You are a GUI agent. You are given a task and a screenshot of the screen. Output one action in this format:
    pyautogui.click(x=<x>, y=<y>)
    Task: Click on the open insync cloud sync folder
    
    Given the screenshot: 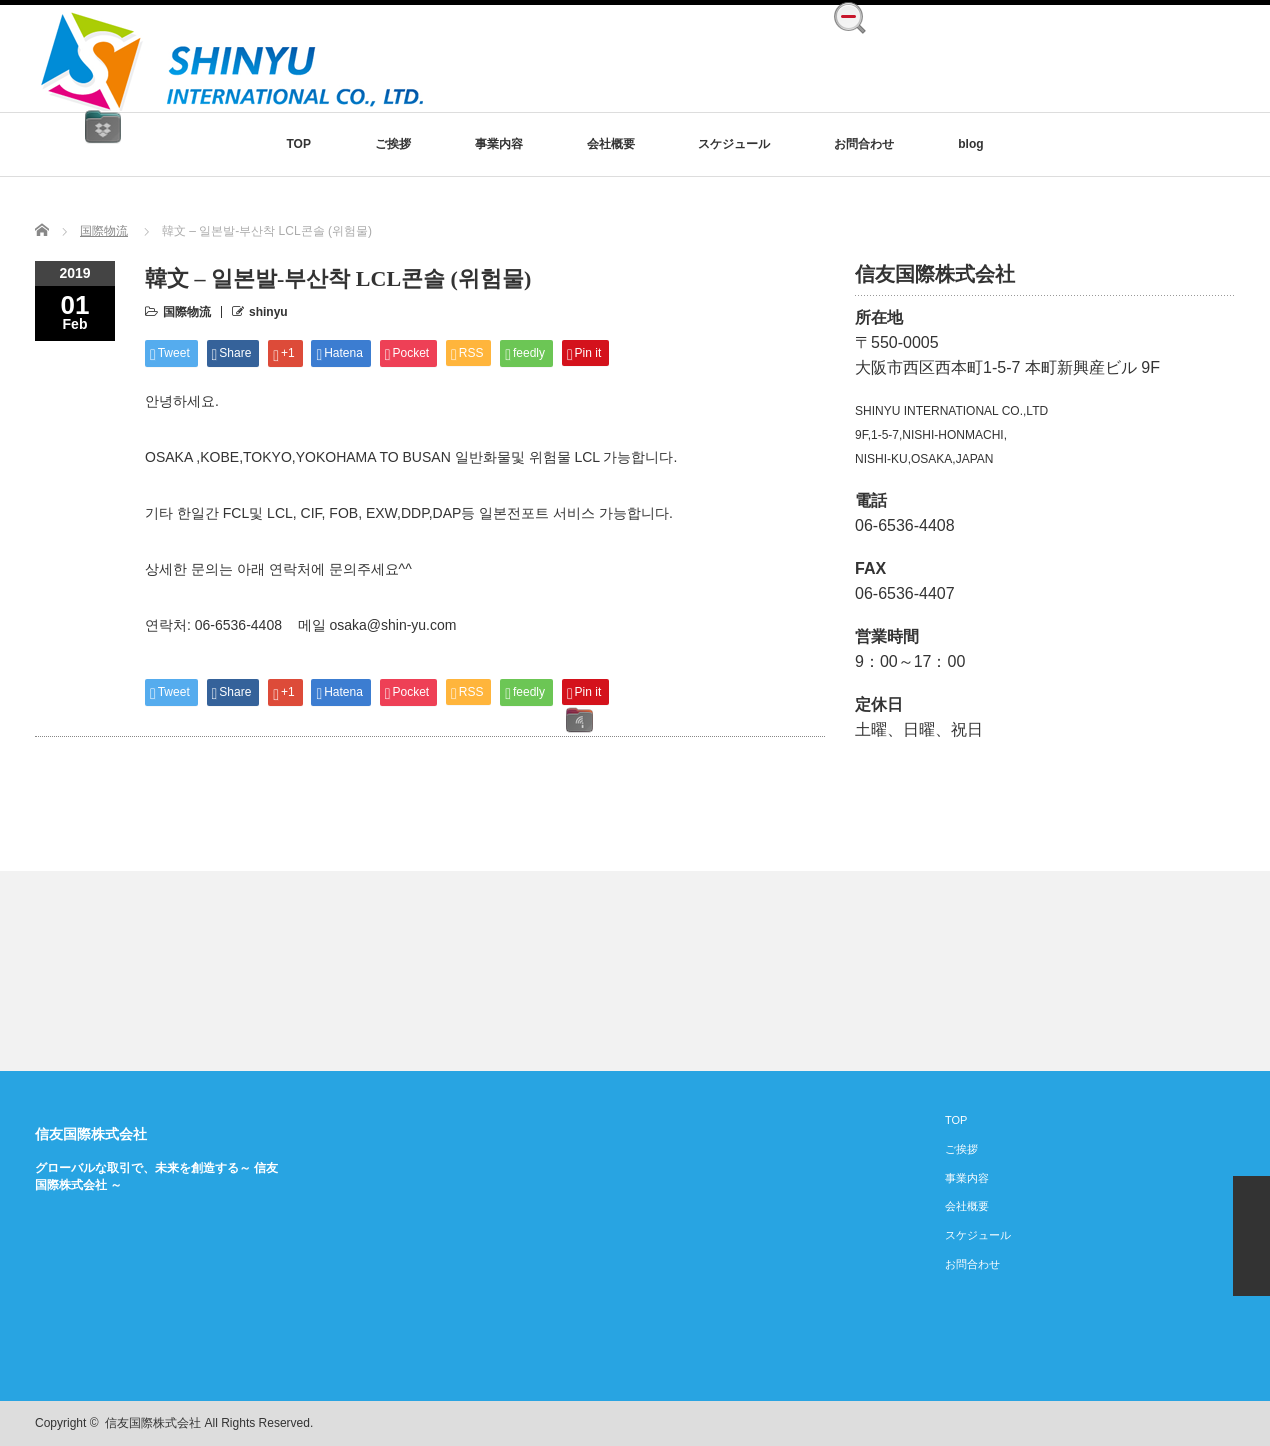 What is the action you would take?
    pyautogui.click(x=579, y=719)
    